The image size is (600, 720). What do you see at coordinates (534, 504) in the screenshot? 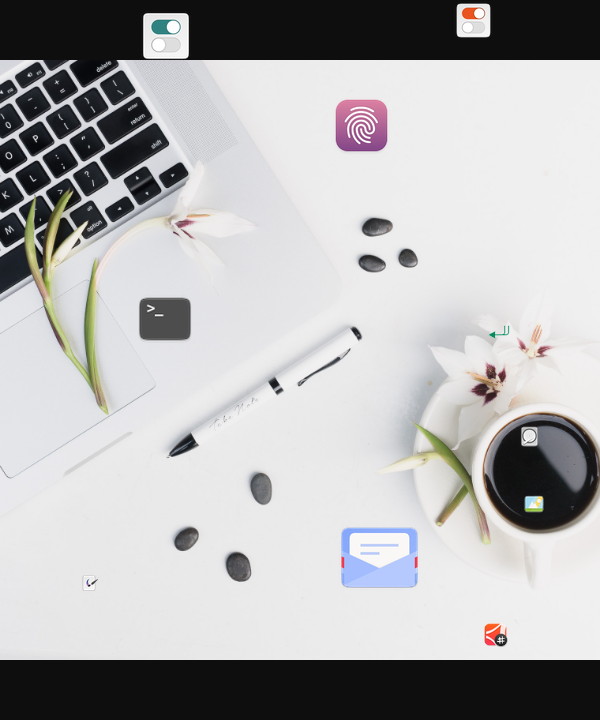
I see `open the photo gallery app` at bounding box center [534, 504].